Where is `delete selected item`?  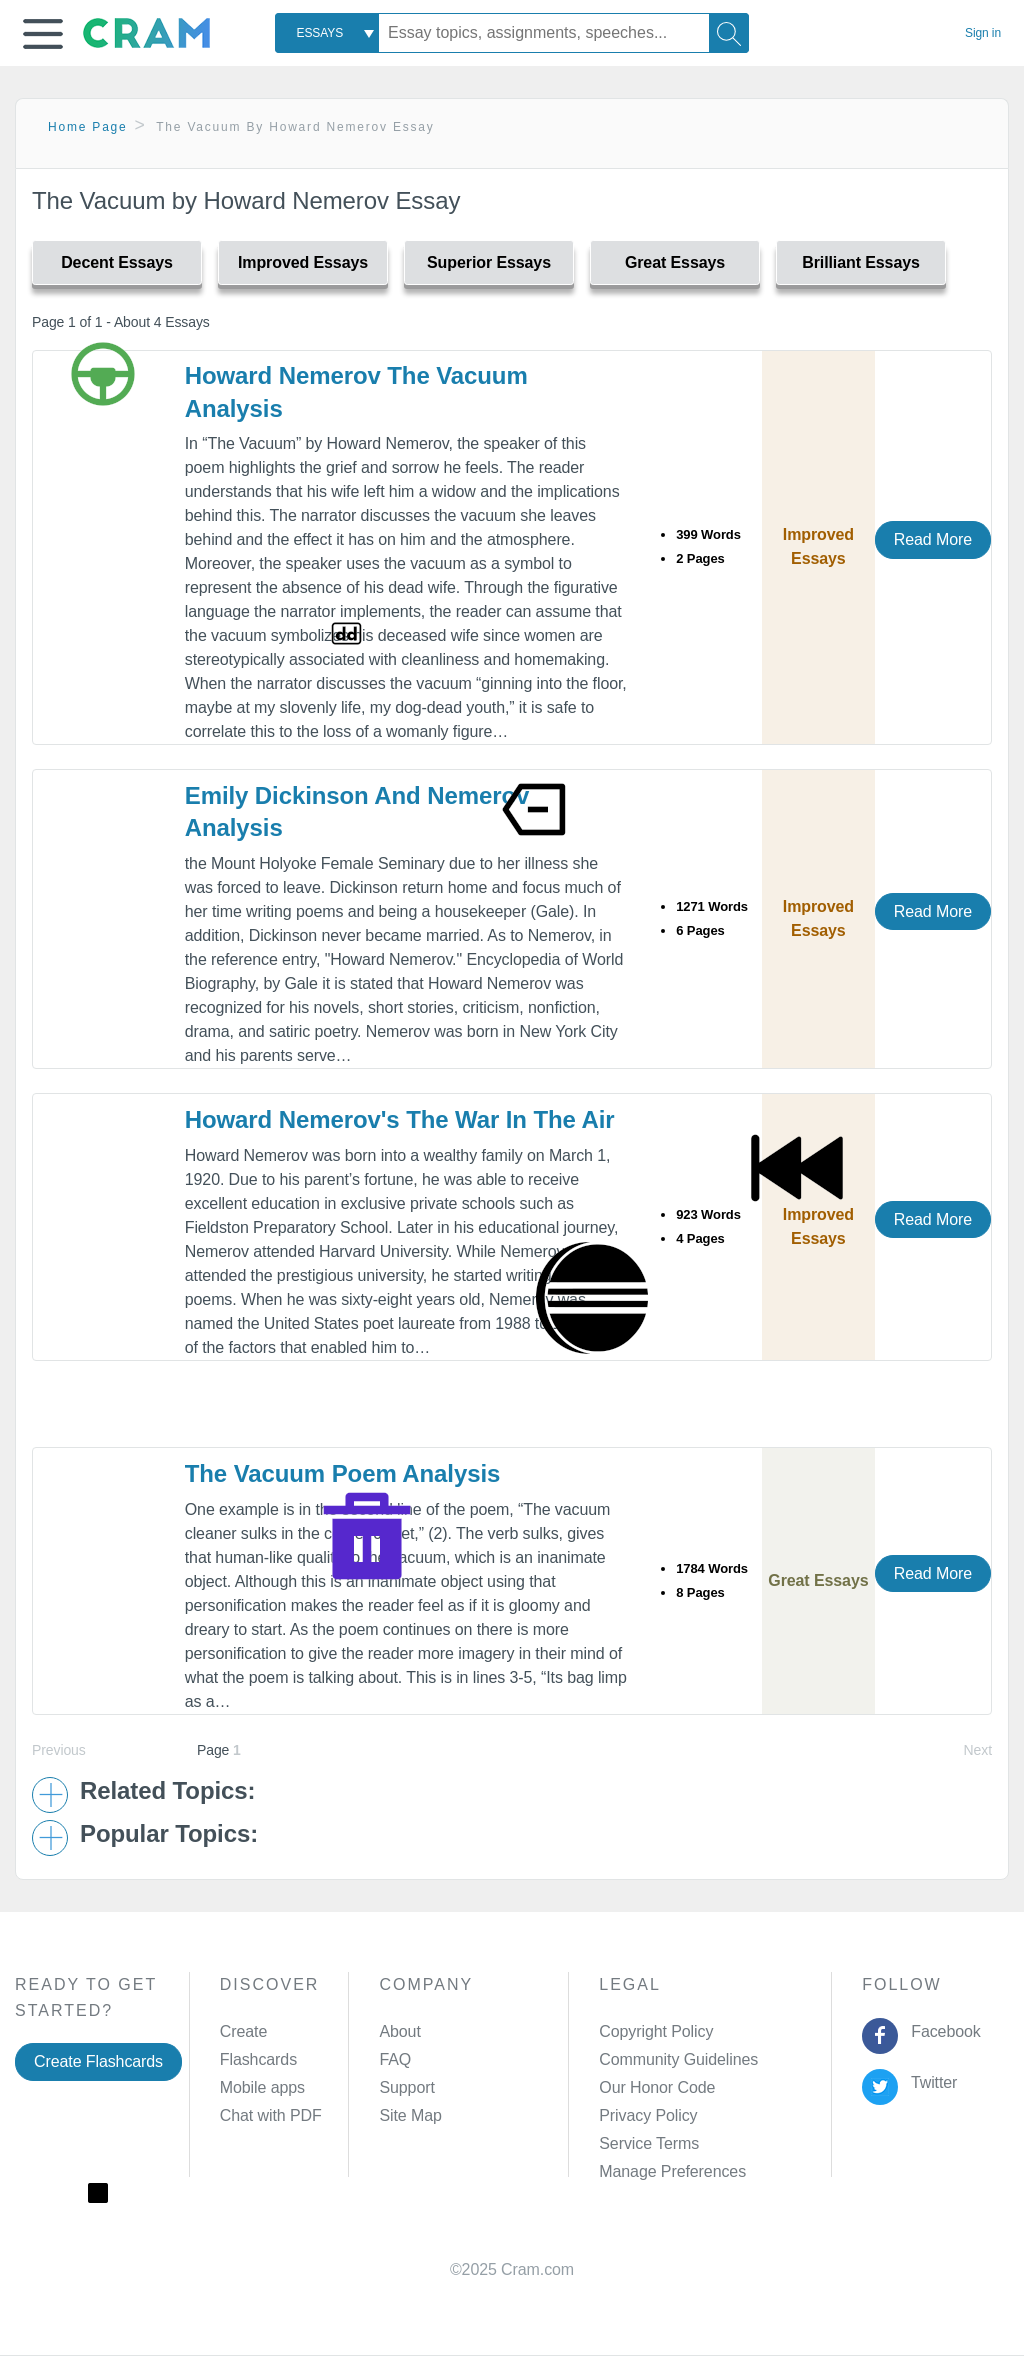
delete selected item is located at coordinates (367, 1536).